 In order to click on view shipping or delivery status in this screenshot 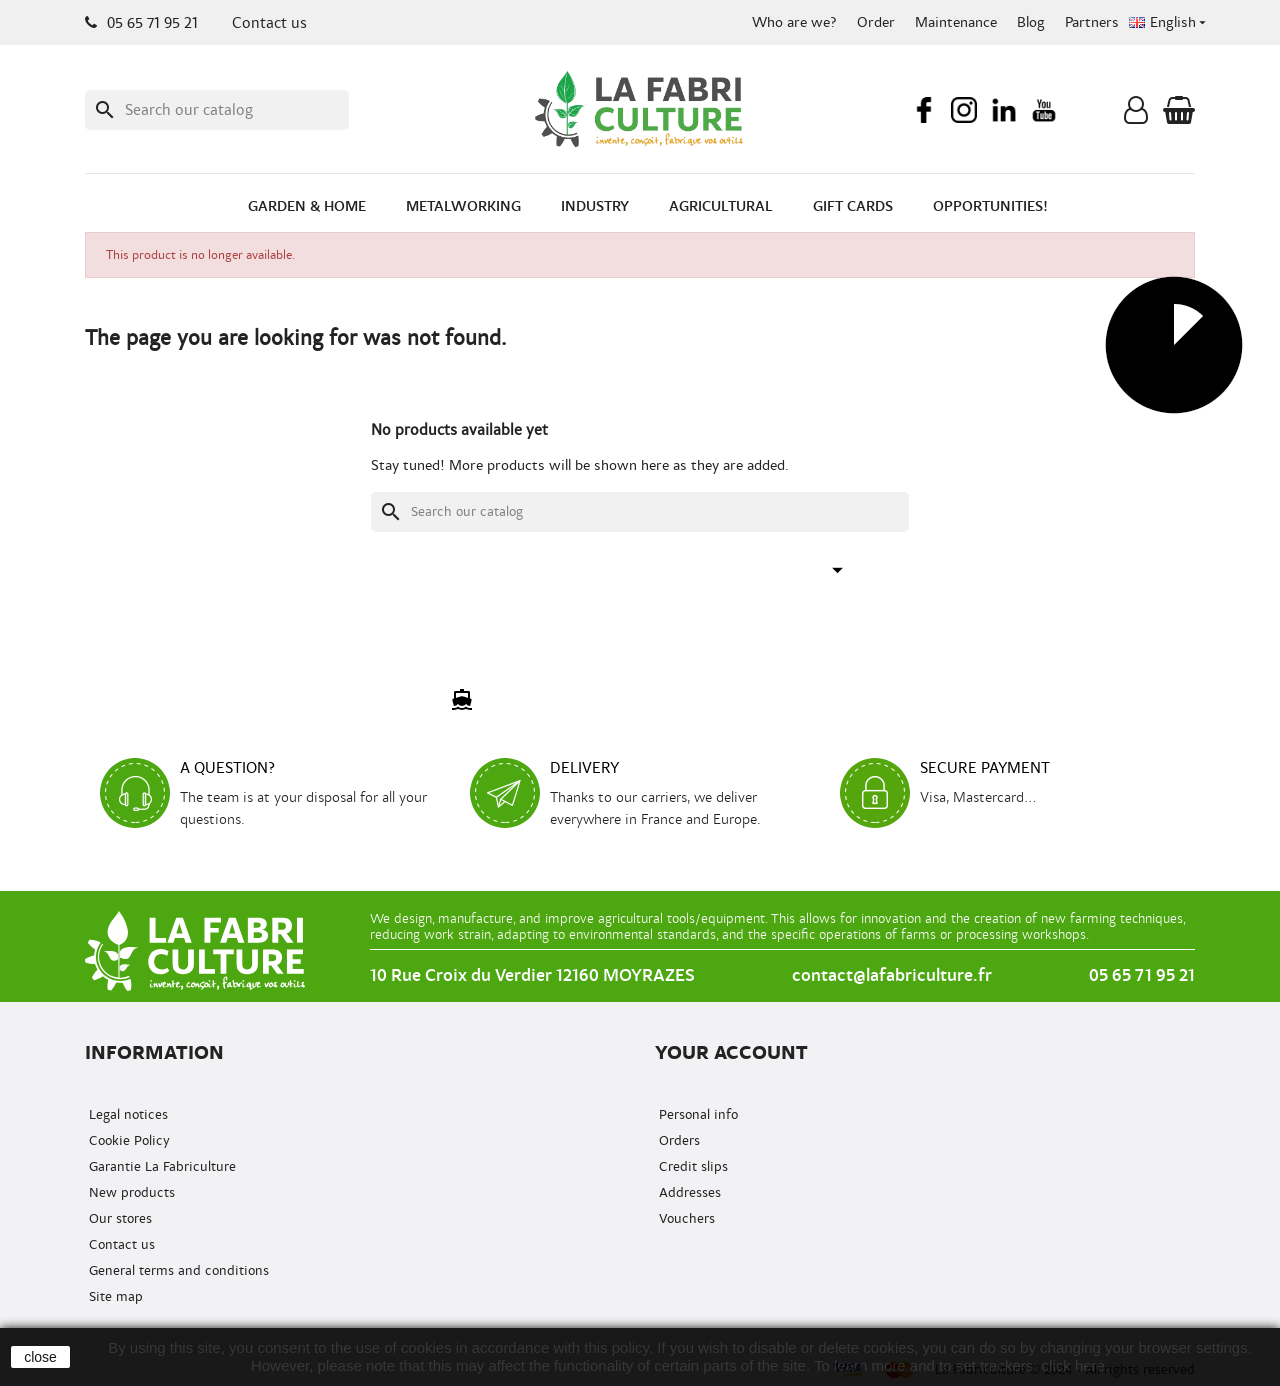, I will do `click(462, 700)`.